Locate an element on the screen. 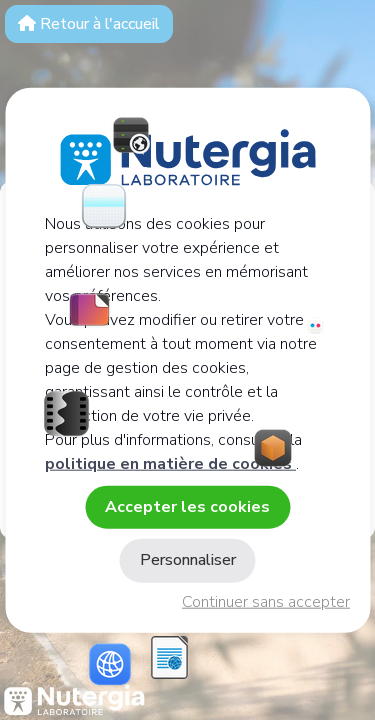  a libreoffice web document file is located at coordinates (169, 657).